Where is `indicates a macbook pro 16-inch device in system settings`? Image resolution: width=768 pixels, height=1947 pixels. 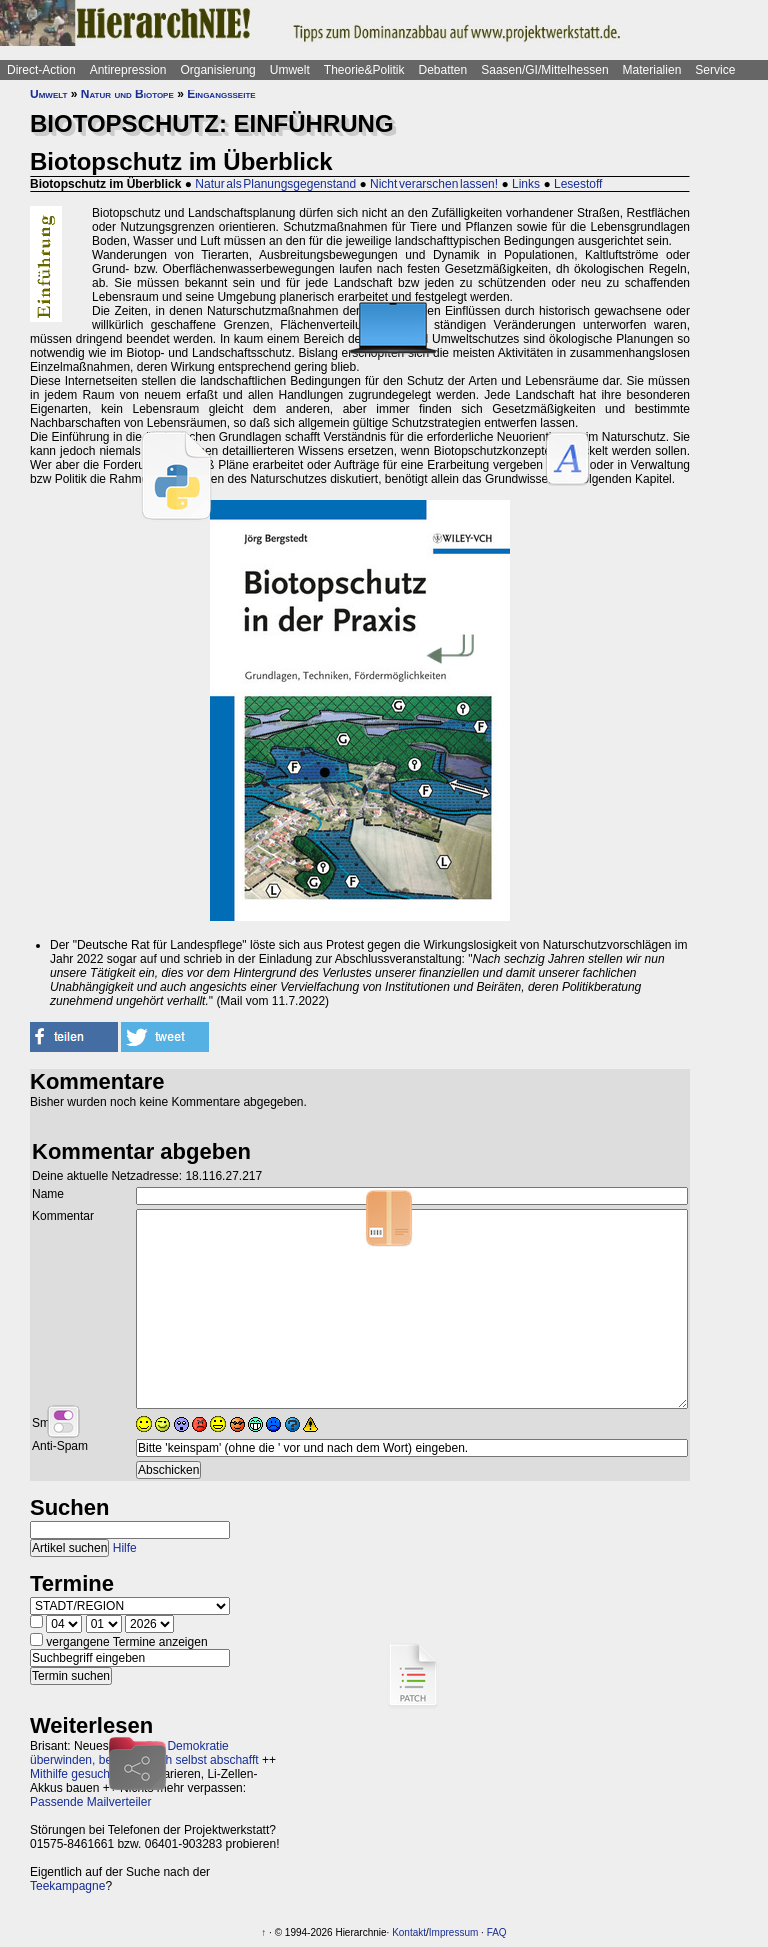
indicates a macbook pro 16-inch device in system settings is located at coordinates (393, 325).